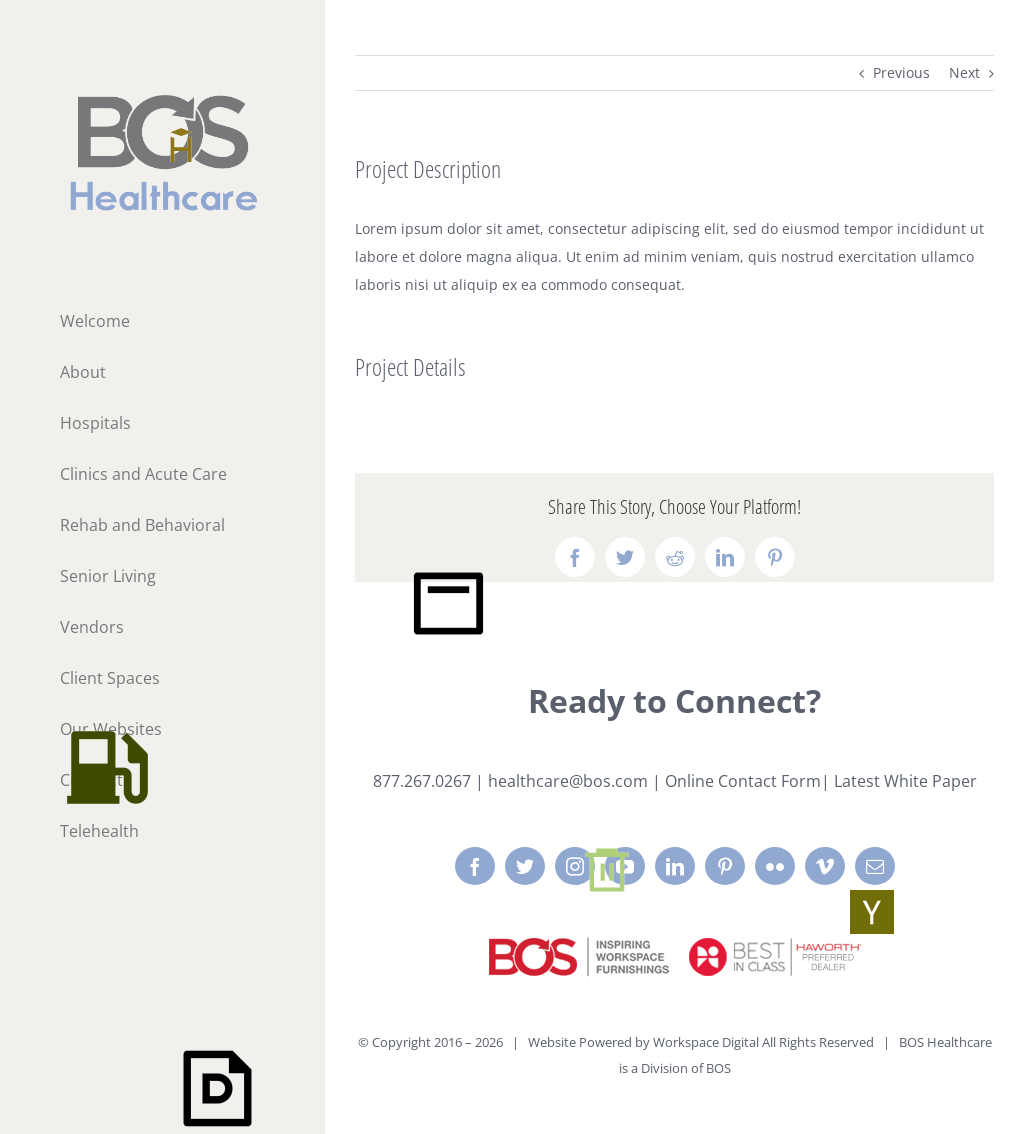 Image resolution: width=1024 pixels, height=1134 pixels. Describe the element at coordinates (607, 870) in the screenshot. I see `delete selected item` at that location.